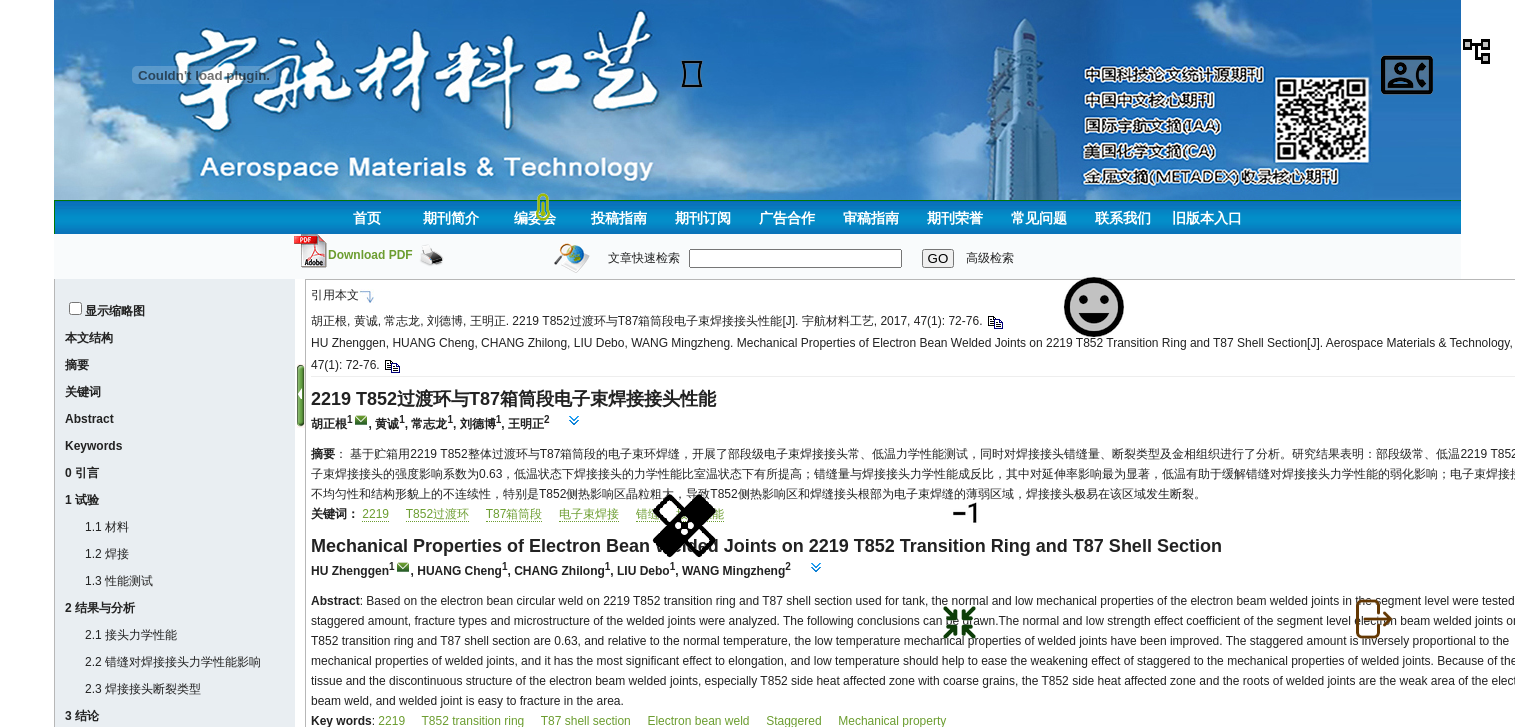 This screenshot has height=727, width=1515. I want to click on switch to vertical panorama mode, so click(692, 74).